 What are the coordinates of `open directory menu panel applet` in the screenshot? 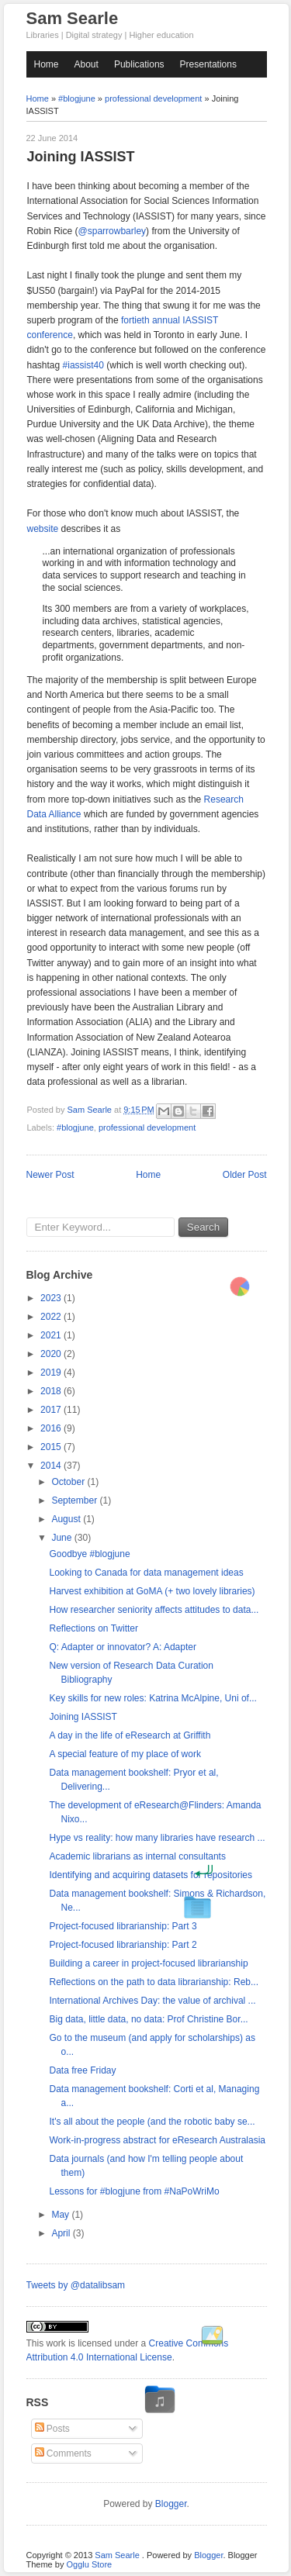 It's located at (197, 1907).